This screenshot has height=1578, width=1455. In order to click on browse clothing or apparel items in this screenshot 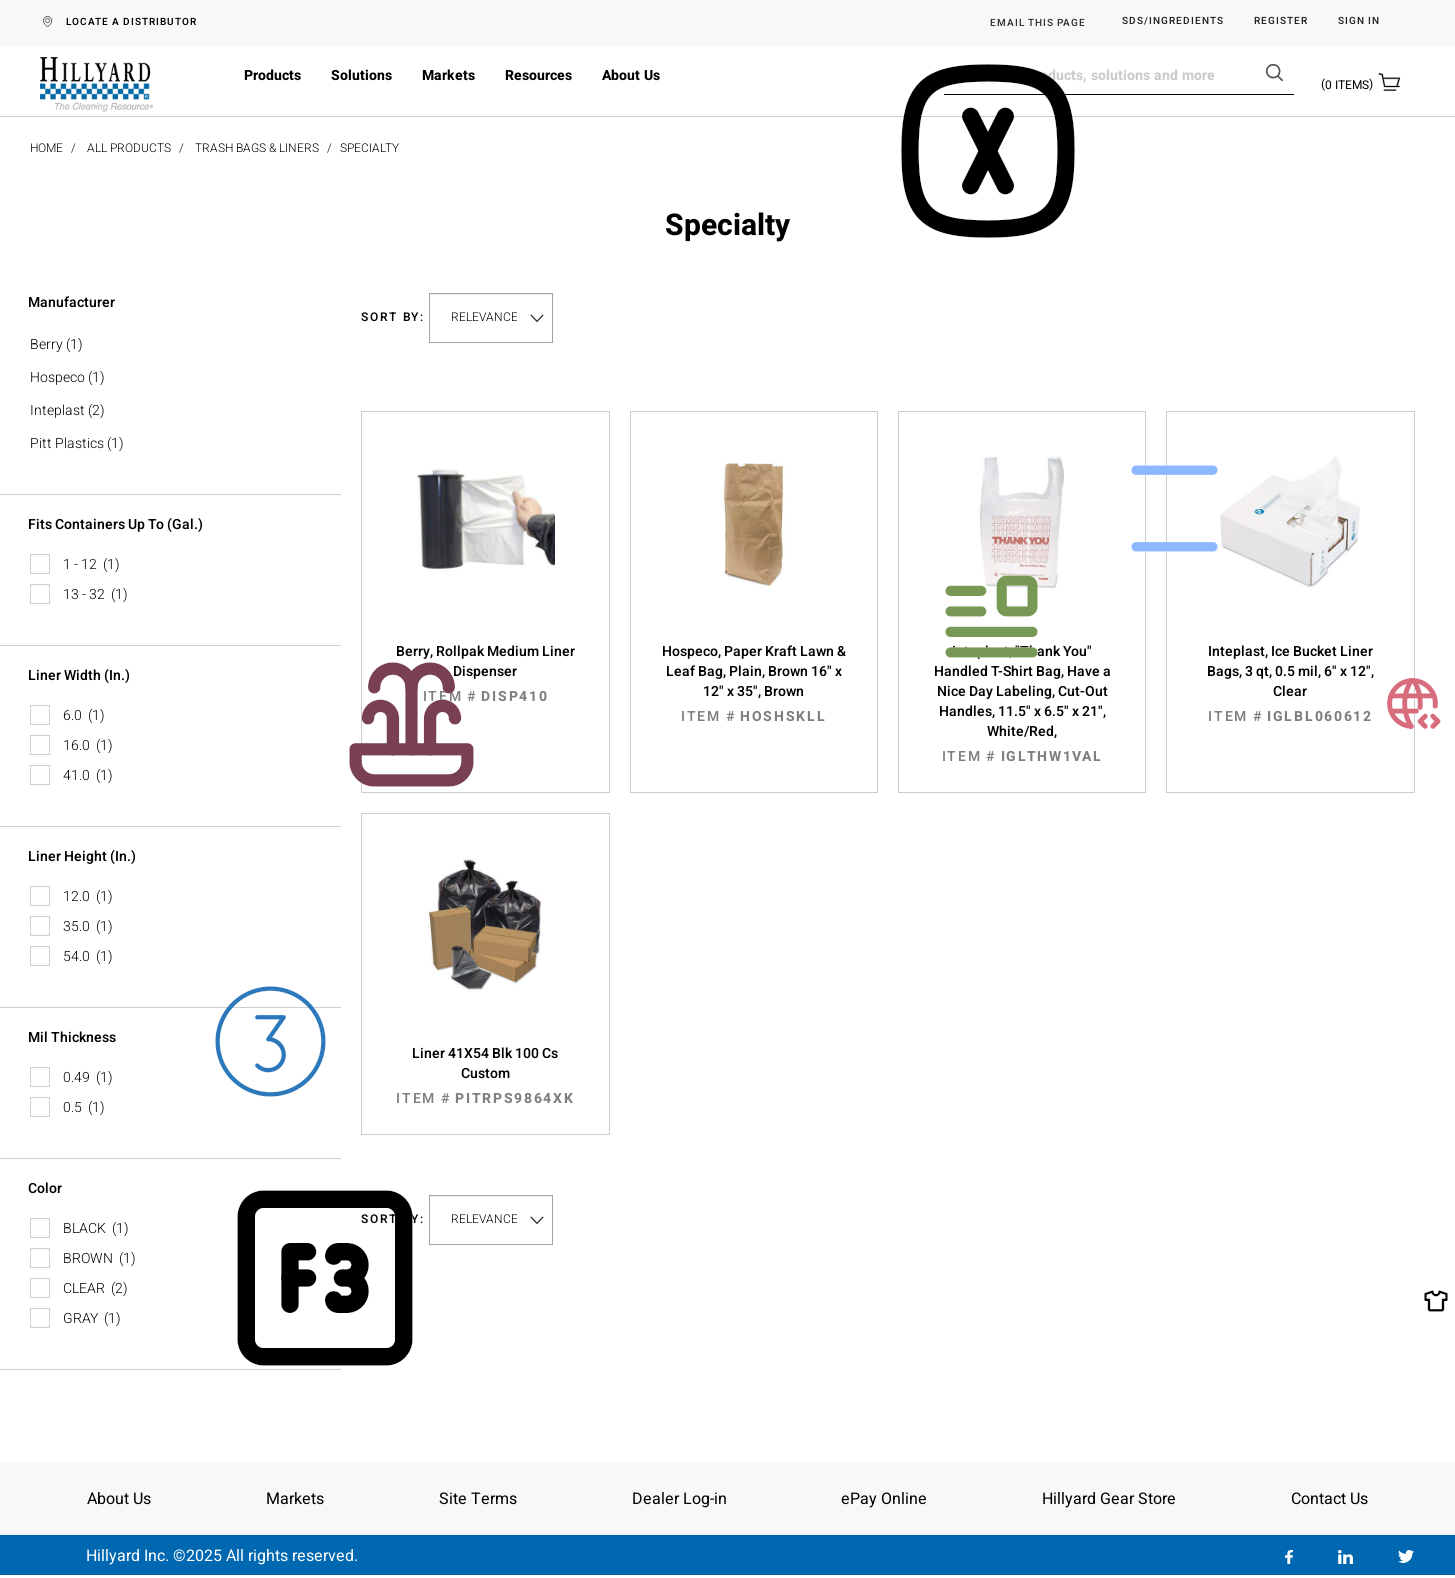, I will do `click(1436, 1301)`.